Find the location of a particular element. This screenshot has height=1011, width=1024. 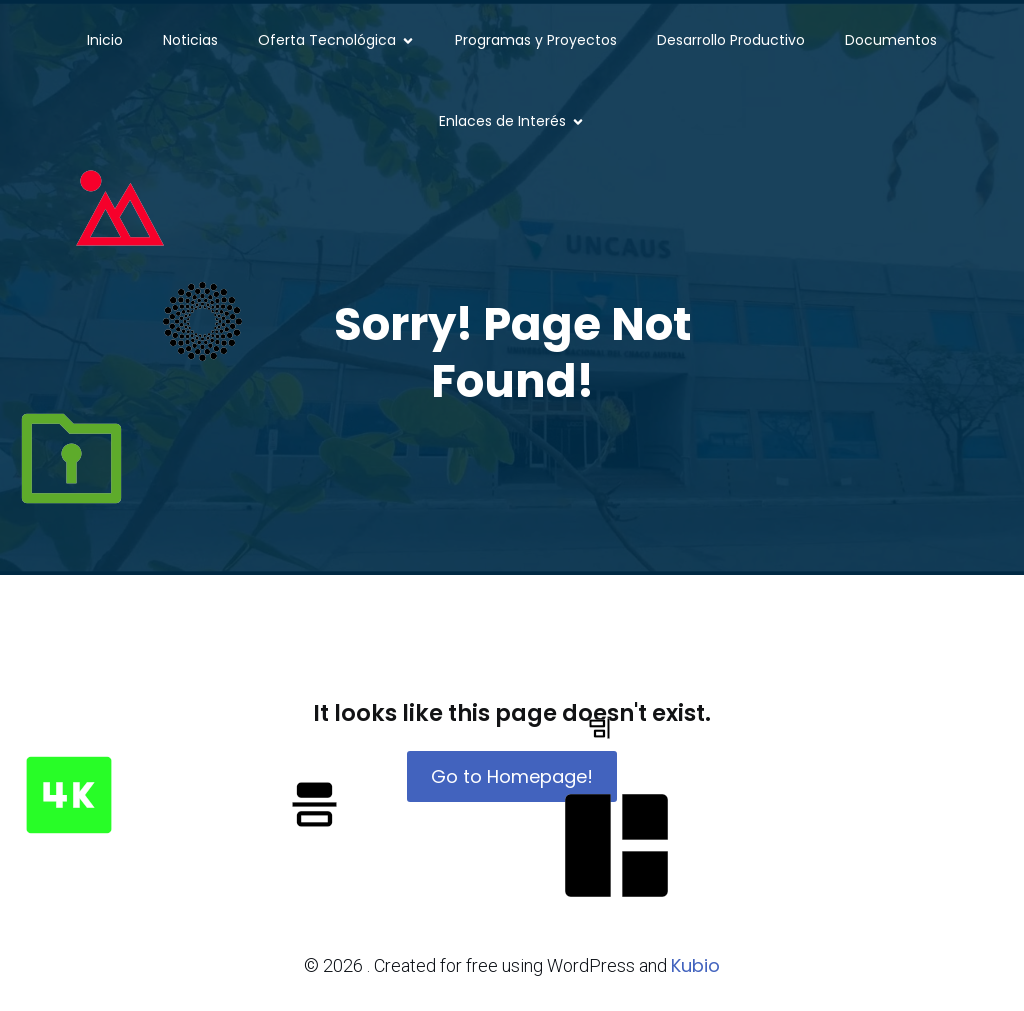

align selected items to the right edge is located at coordinates (599, 728).